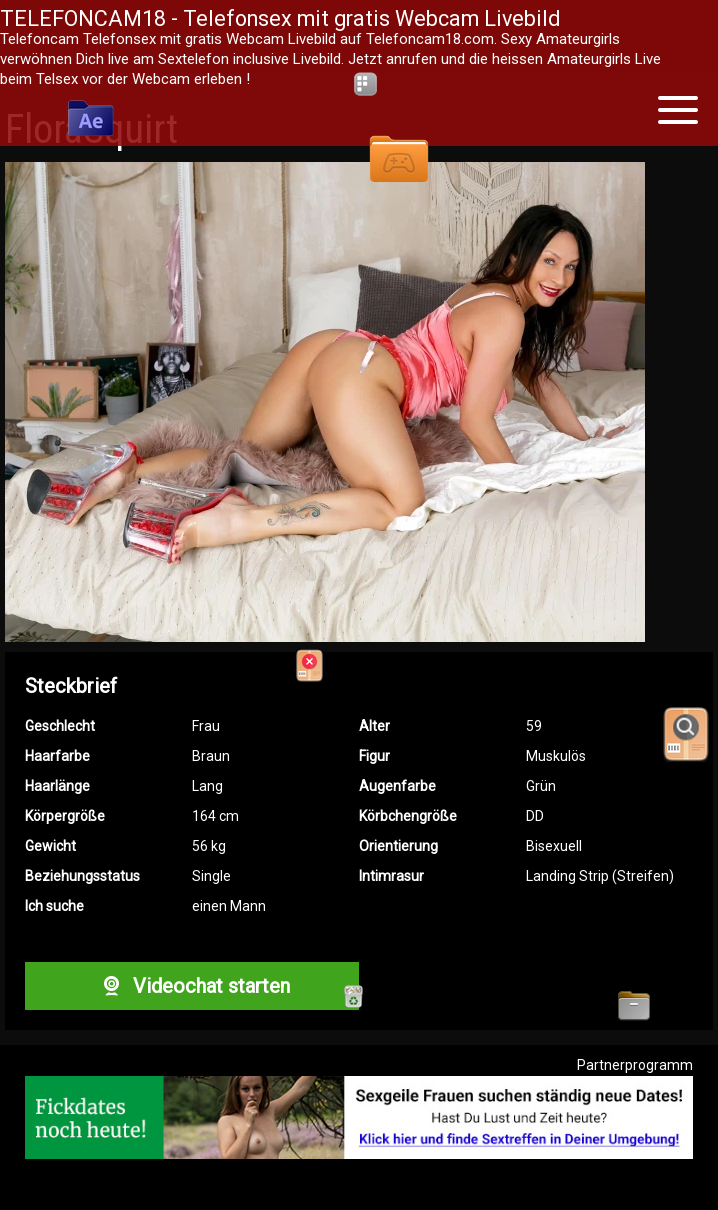 This screenshot has height=1210, width=718. Describe the element at coordinates (90, 119) in the screenshot. I see `folder containing Adobe After Effects project files` at that location.